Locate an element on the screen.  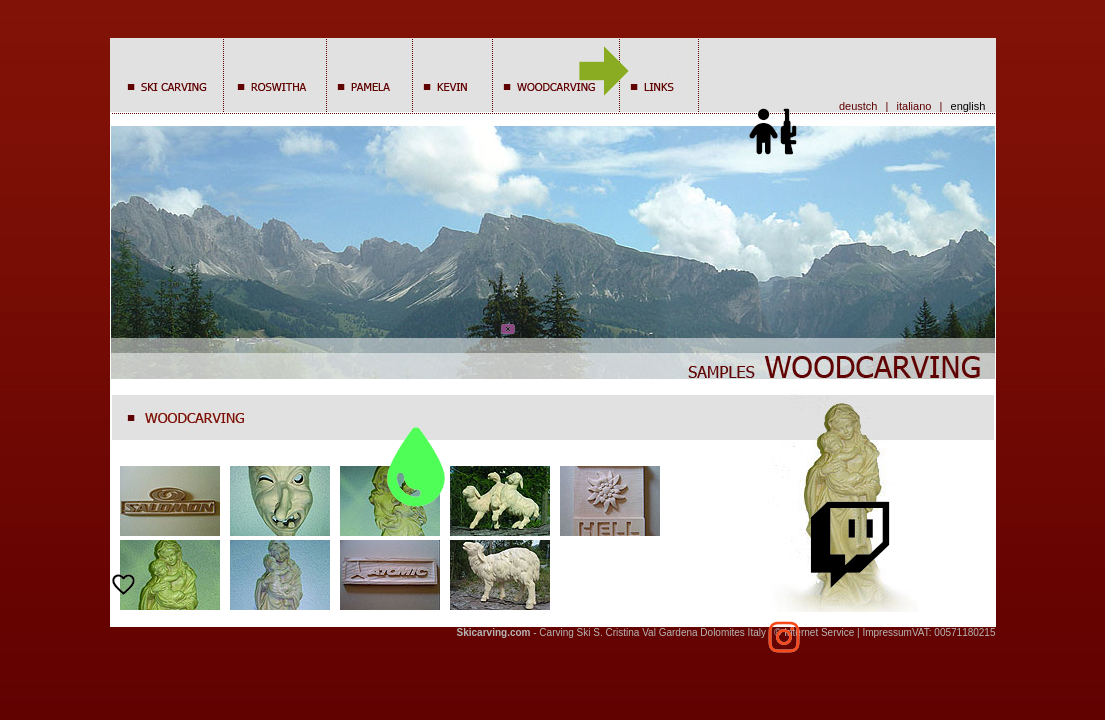
close or dismiss a dialog box is located at coordinates (508, 329).